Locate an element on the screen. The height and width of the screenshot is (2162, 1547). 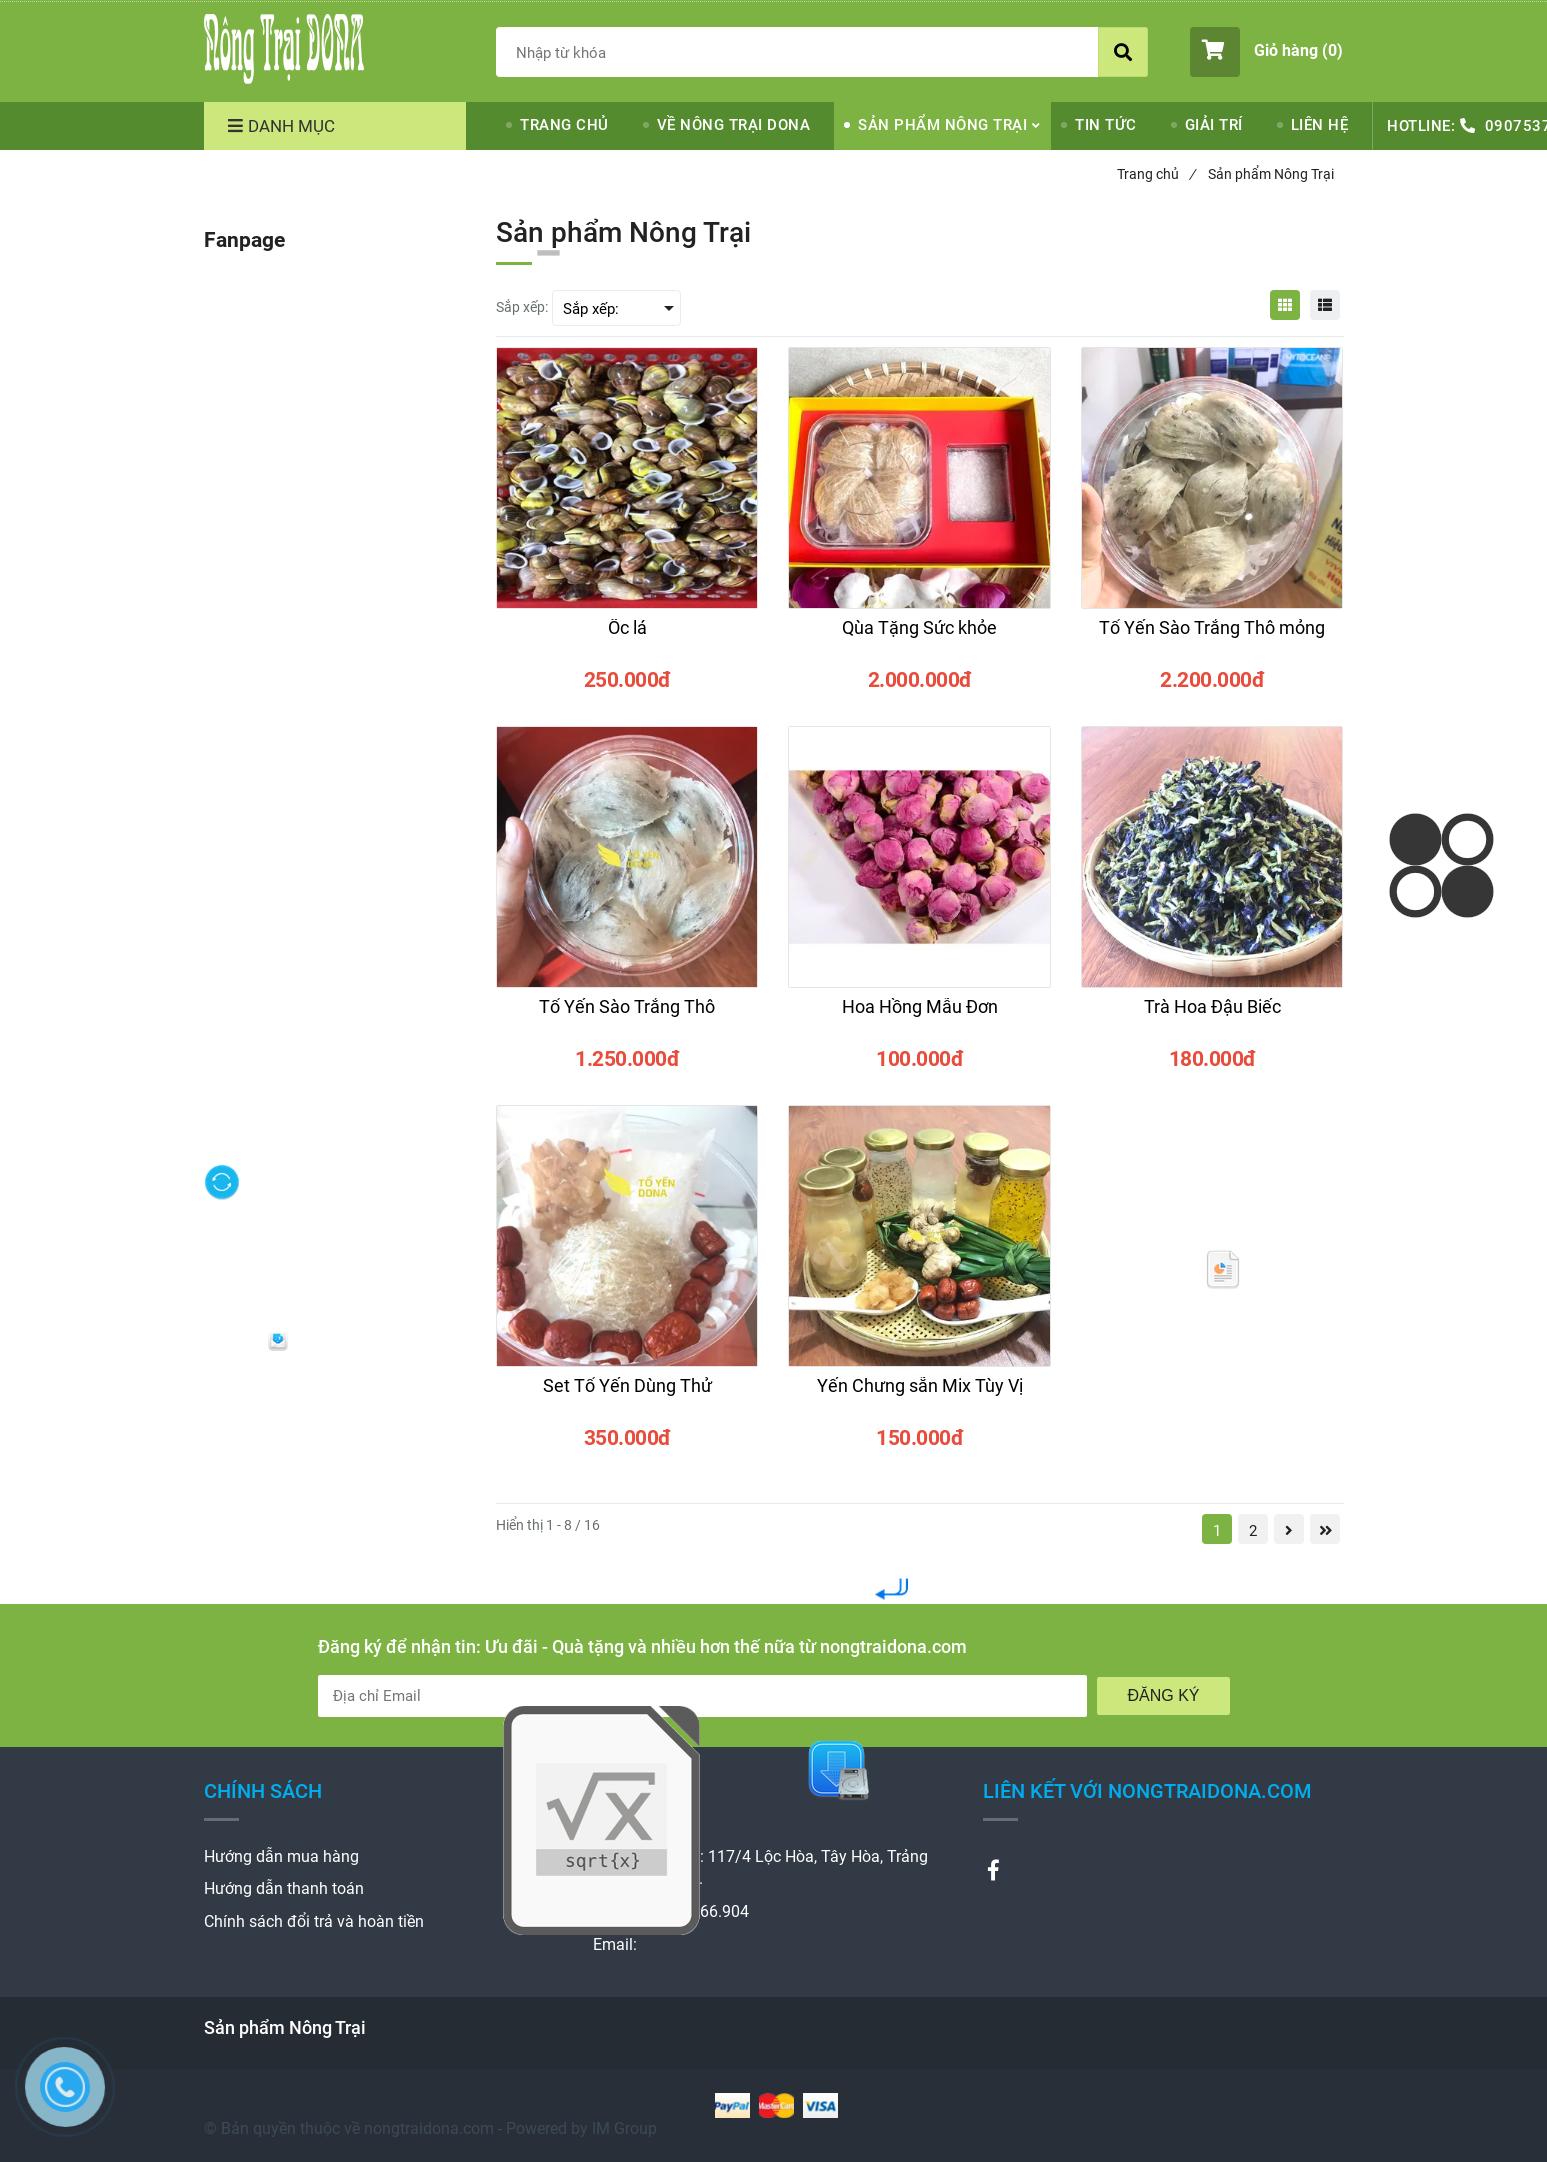
open a libreoffice math formula document is located at coordinates (601, 1820).